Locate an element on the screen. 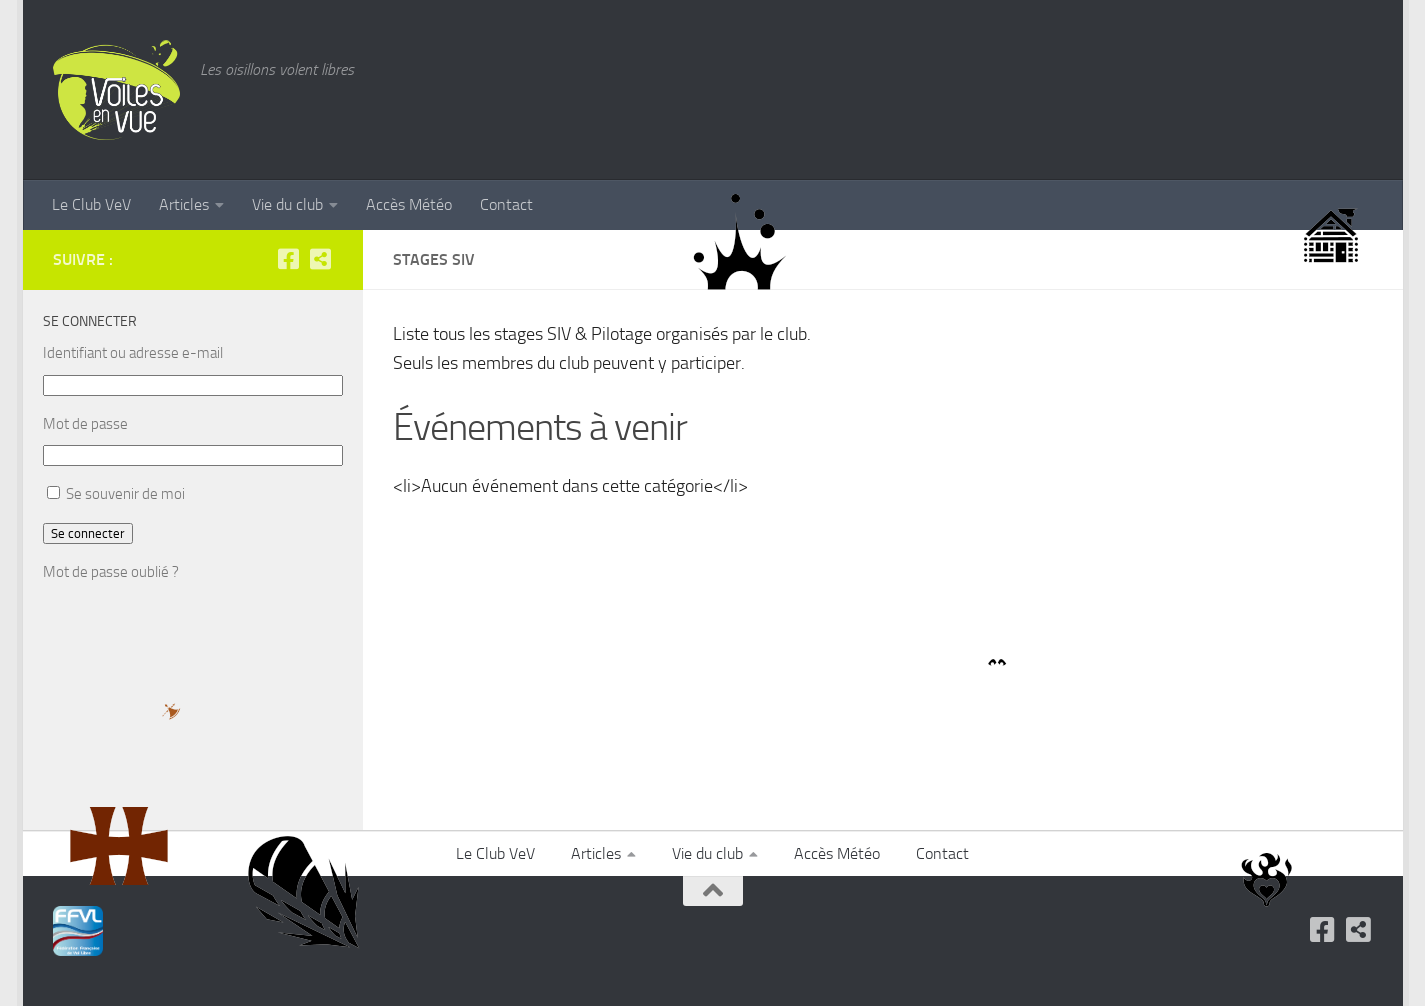 The image size is (1425, 1006). select a cabin or lodge accommodation is located at coordinates (1331, 236).